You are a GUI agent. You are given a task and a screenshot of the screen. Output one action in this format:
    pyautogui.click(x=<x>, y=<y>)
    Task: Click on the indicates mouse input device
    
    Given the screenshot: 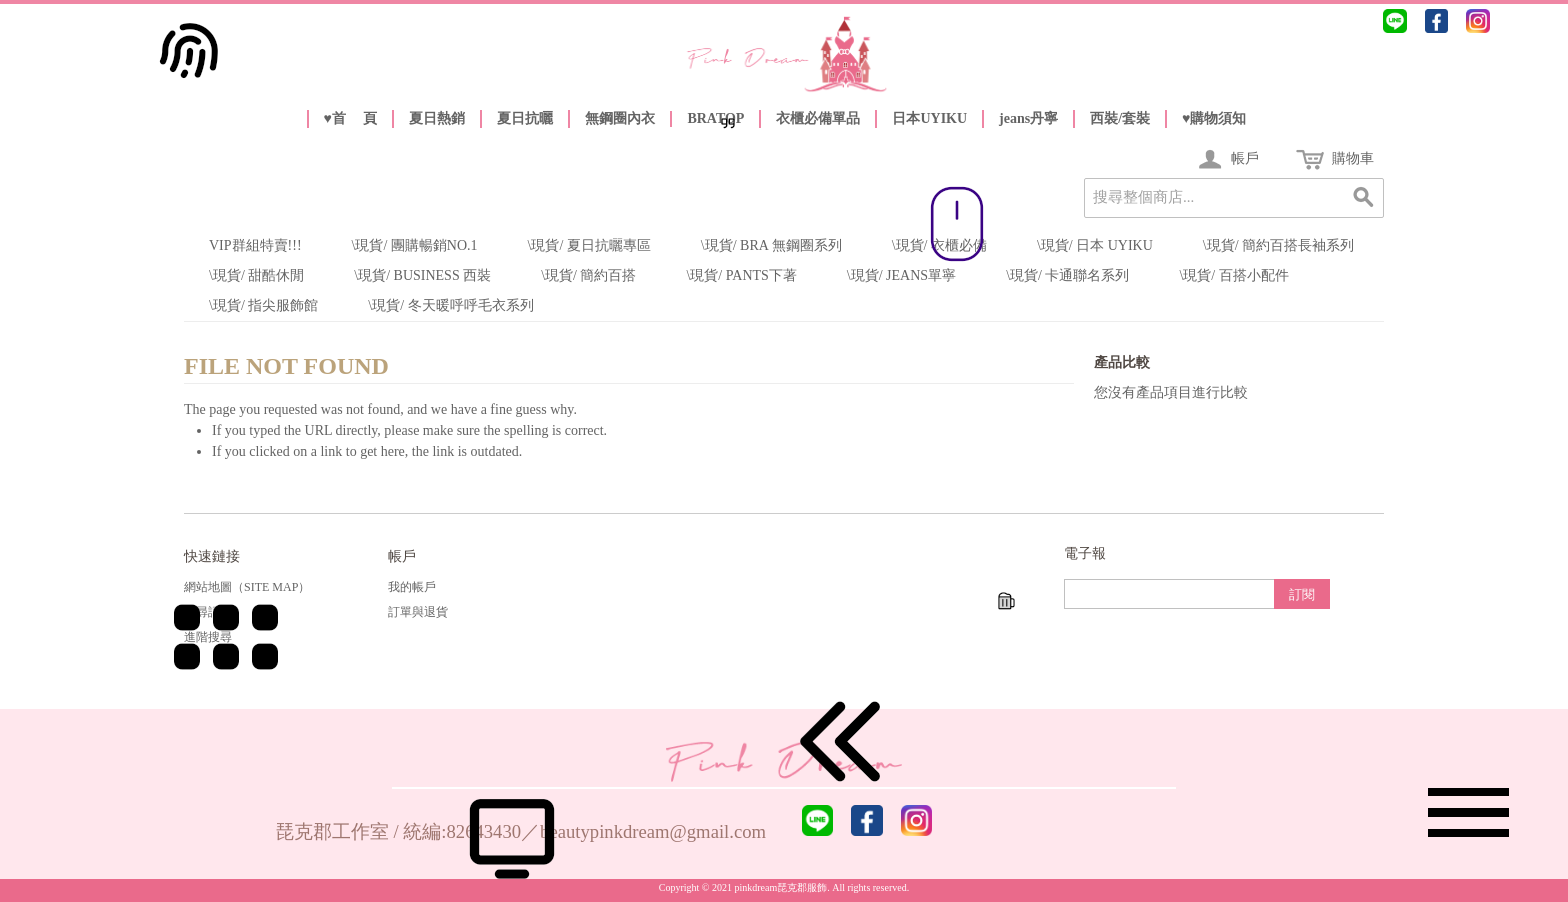 What is the action you would take?
    pyautogui.click(x=957, y=224)
    